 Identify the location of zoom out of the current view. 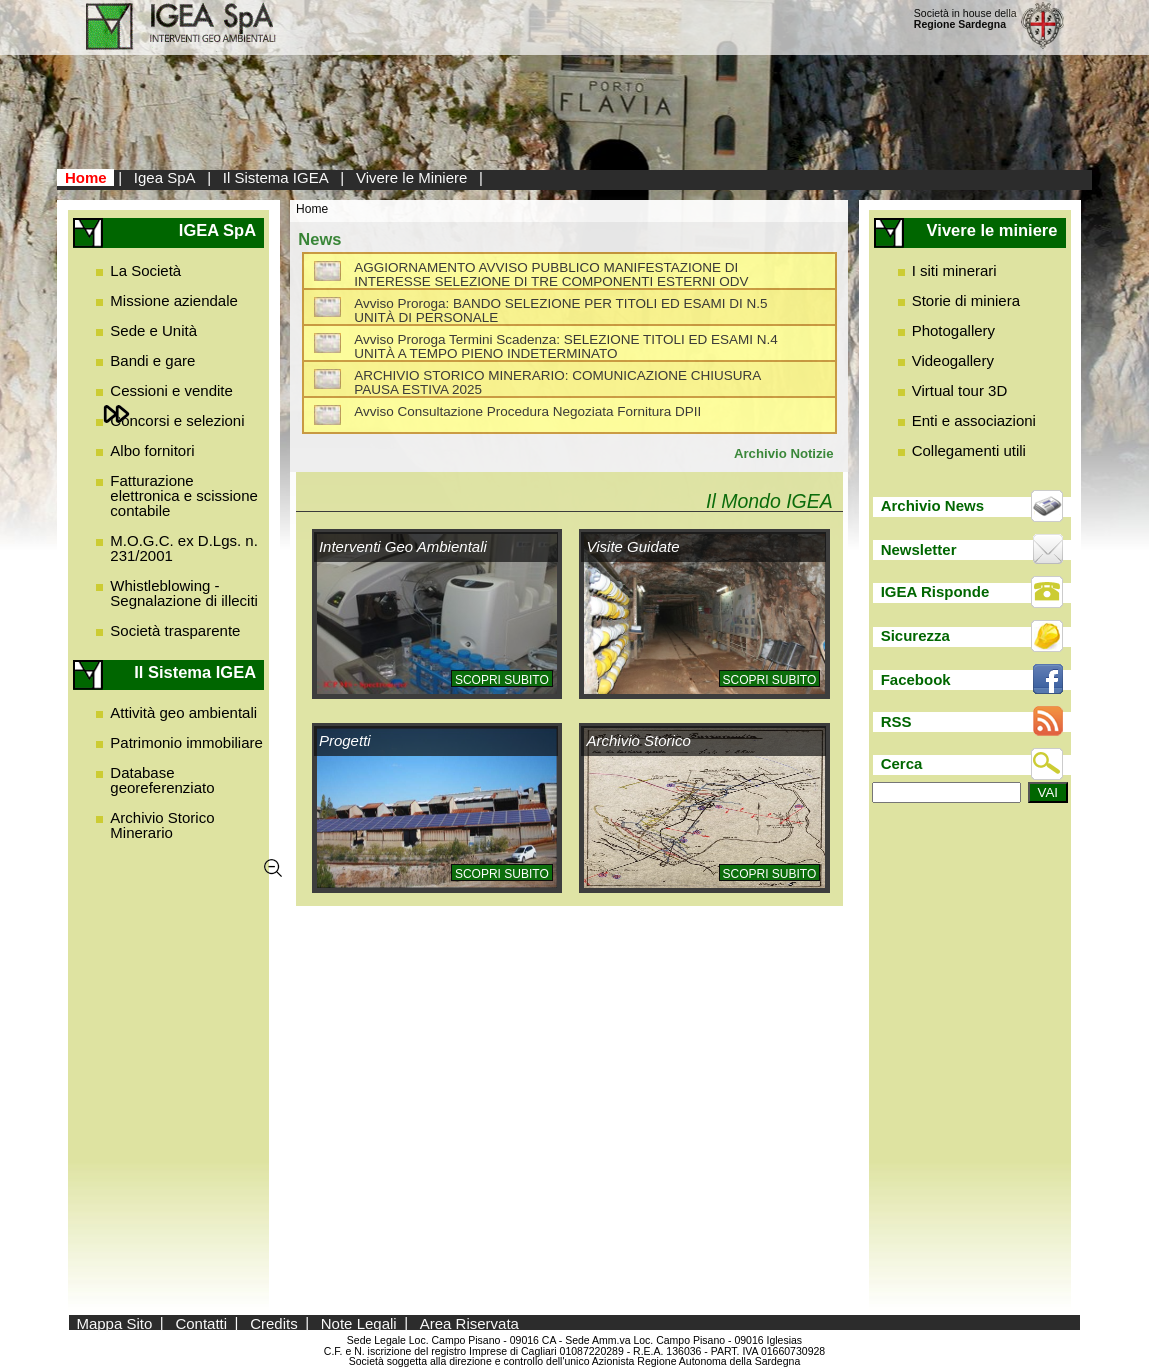
(273, 868).